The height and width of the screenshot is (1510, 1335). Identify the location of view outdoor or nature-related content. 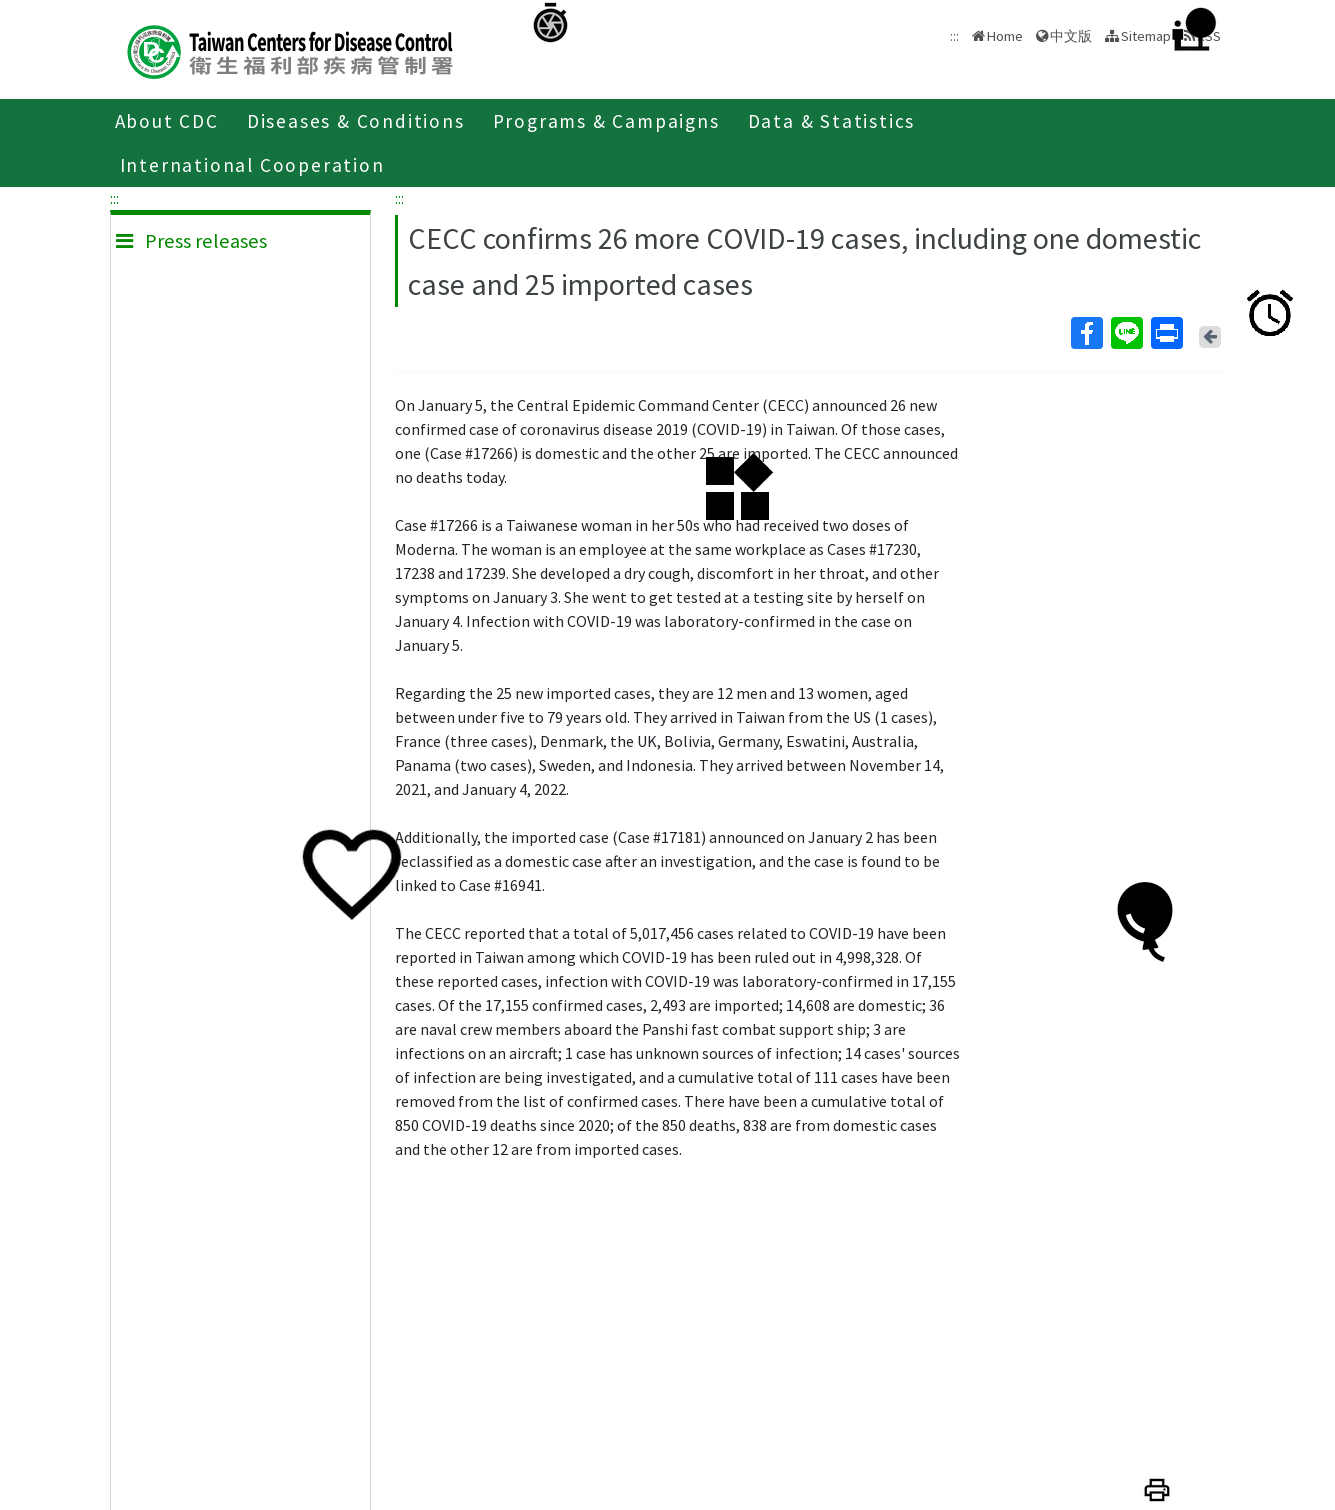
(1194, 29).